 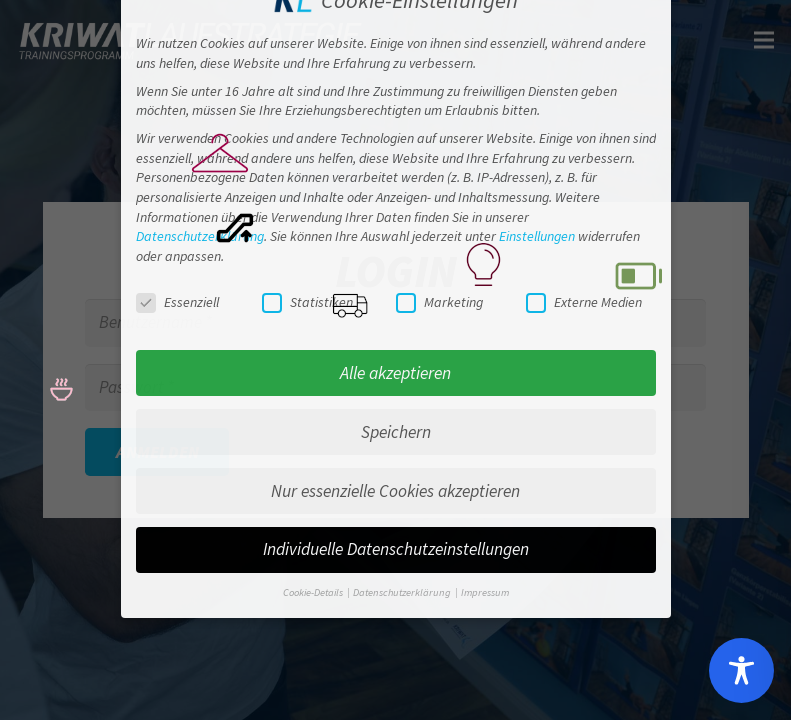 I want to click on view food or meal options, so click(x=61, y=389).